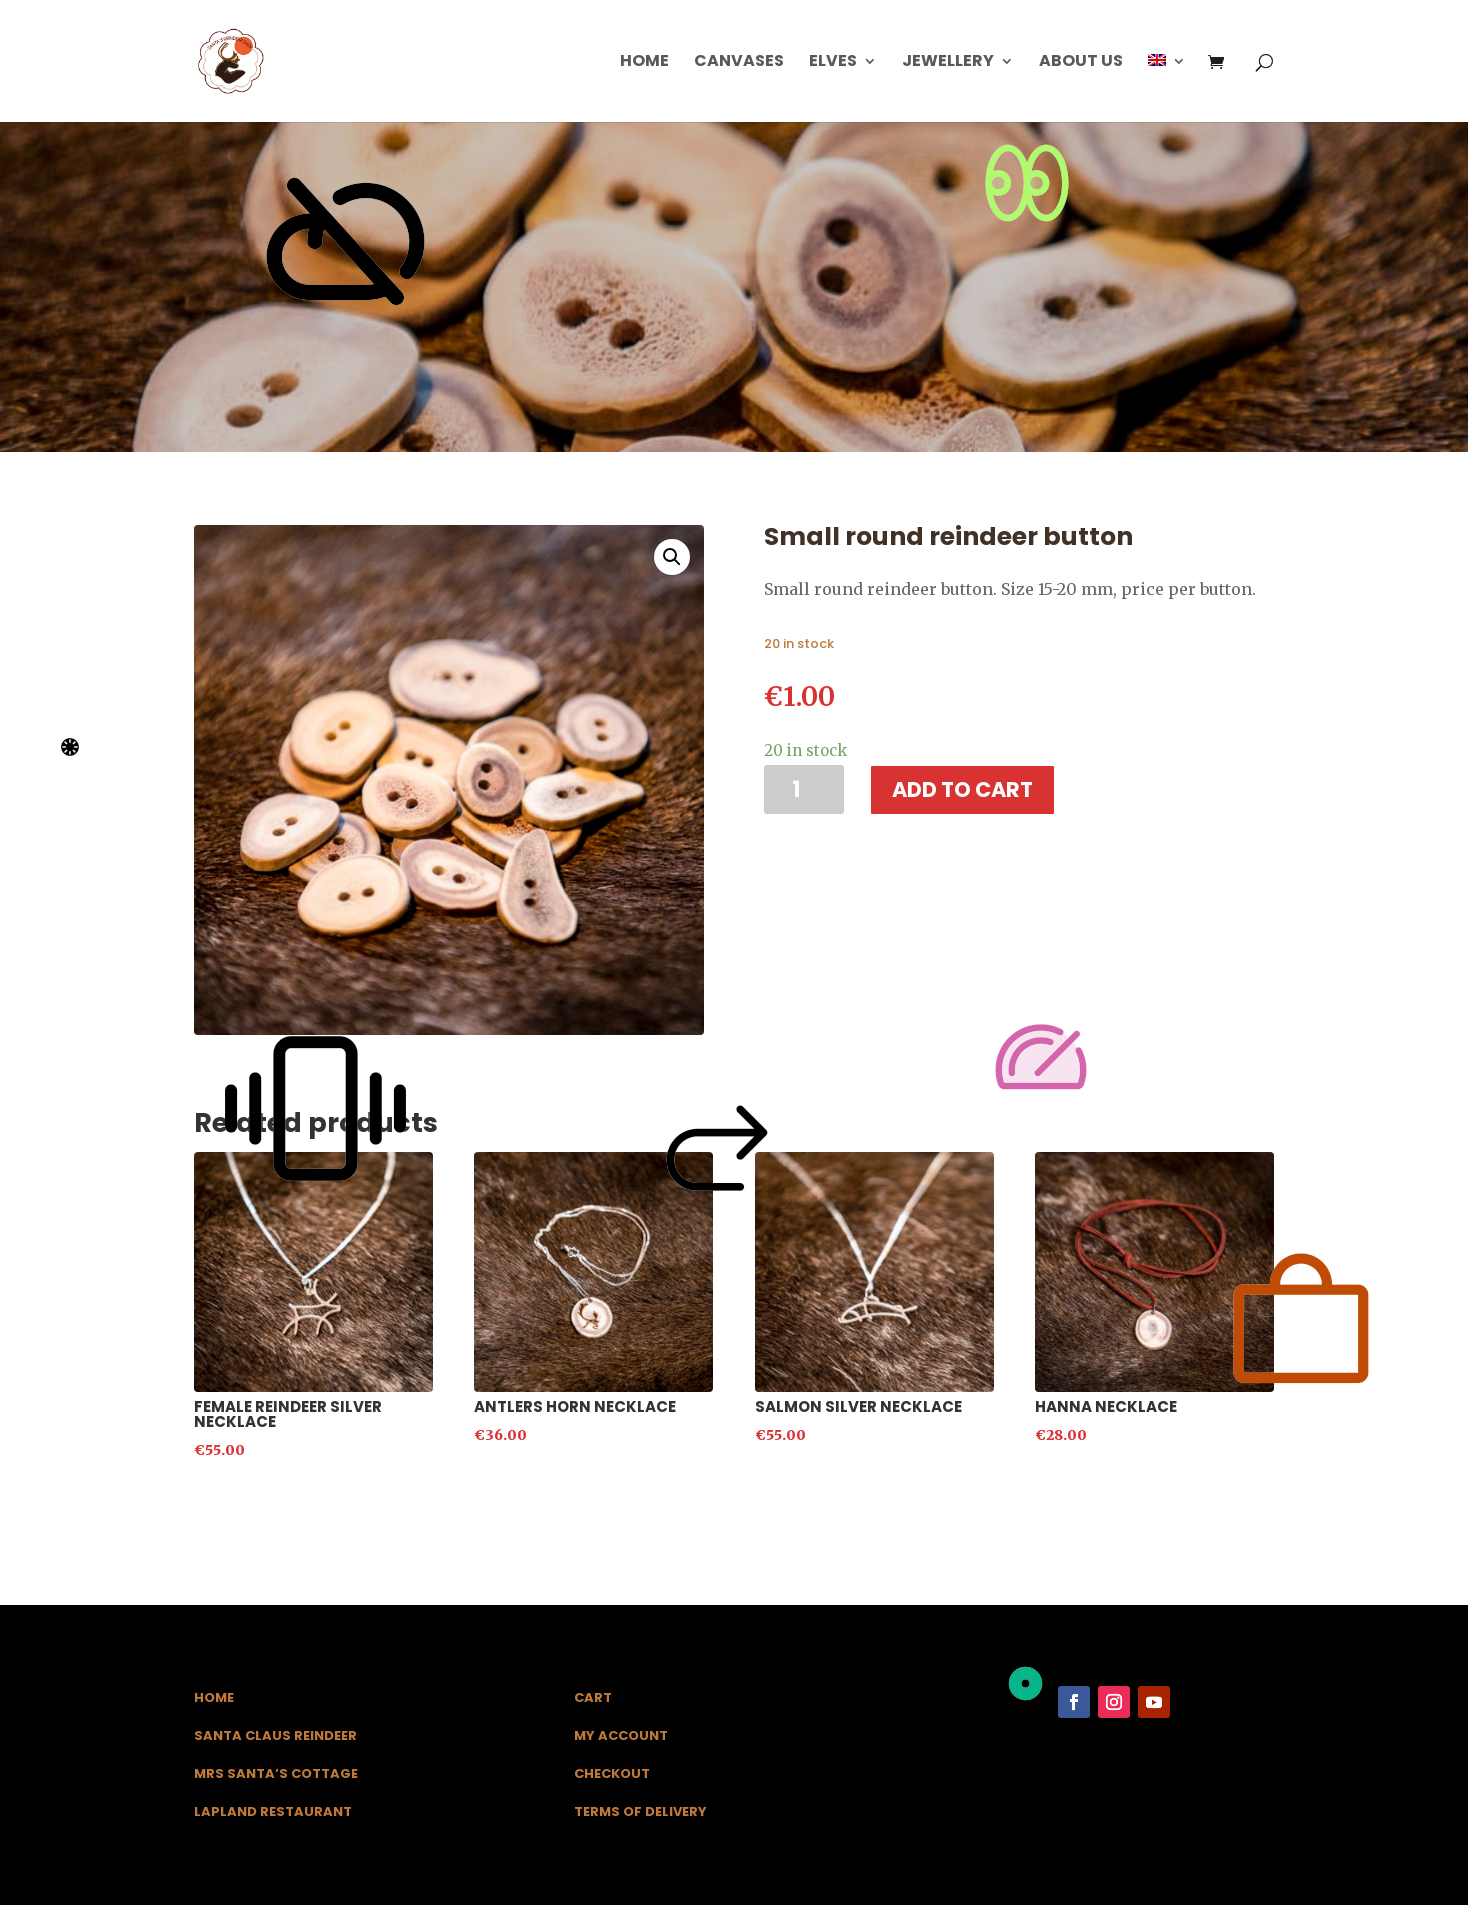 This screenshot has height=1905, width=1468. I want to click on view who has seen your content, so click(1027, 183).